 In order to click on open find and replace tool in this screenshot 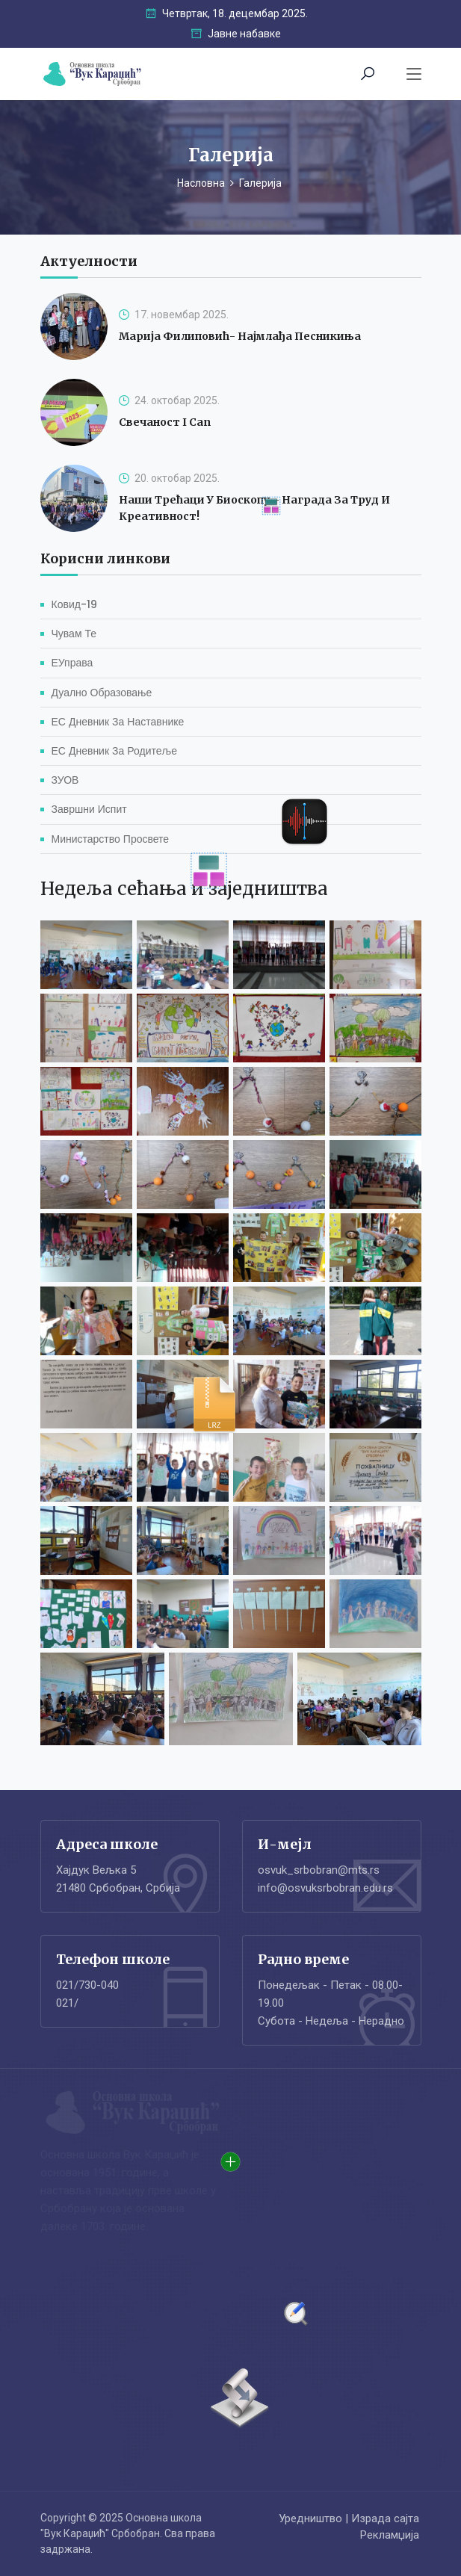, I will do `click(296, 2314)`.